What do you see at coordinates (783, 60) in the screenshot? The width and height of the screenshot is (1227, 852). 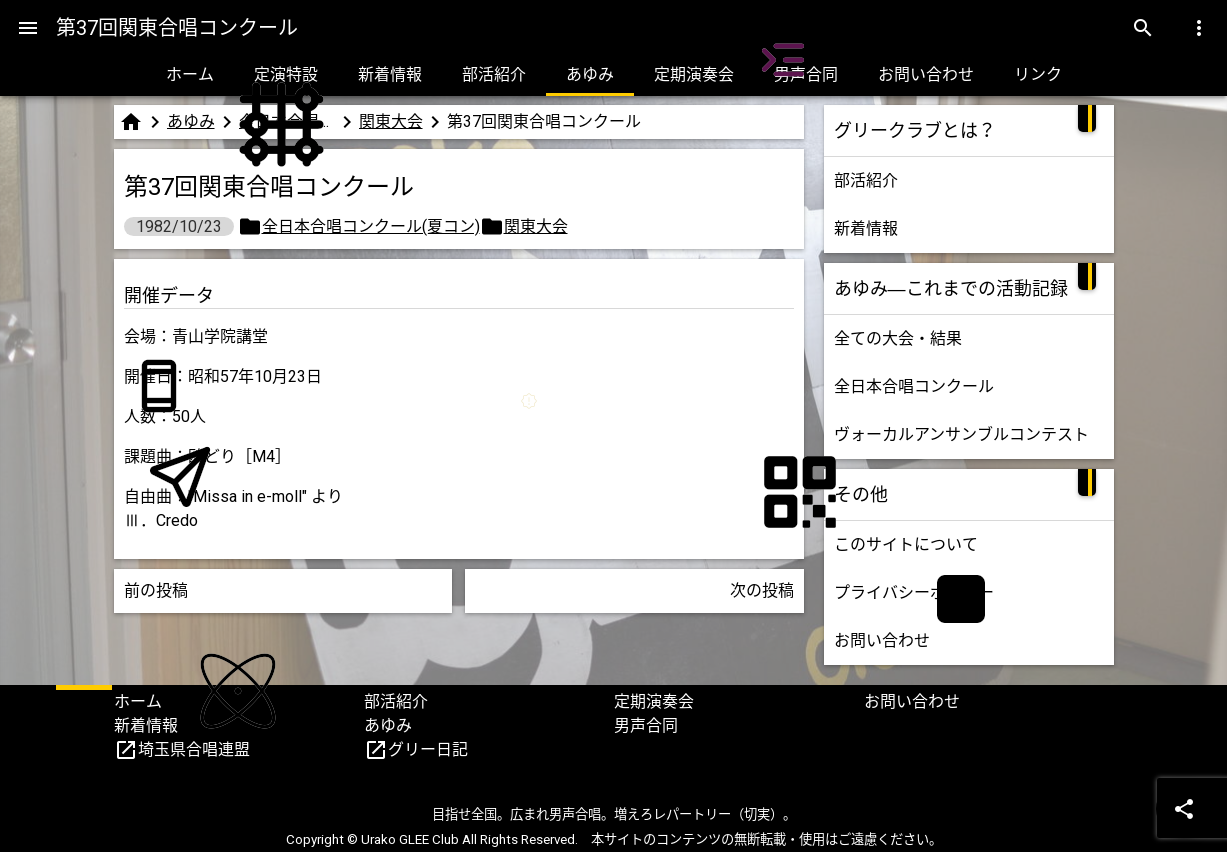 I see `increase text indentation` at bounding box center [783, 60].